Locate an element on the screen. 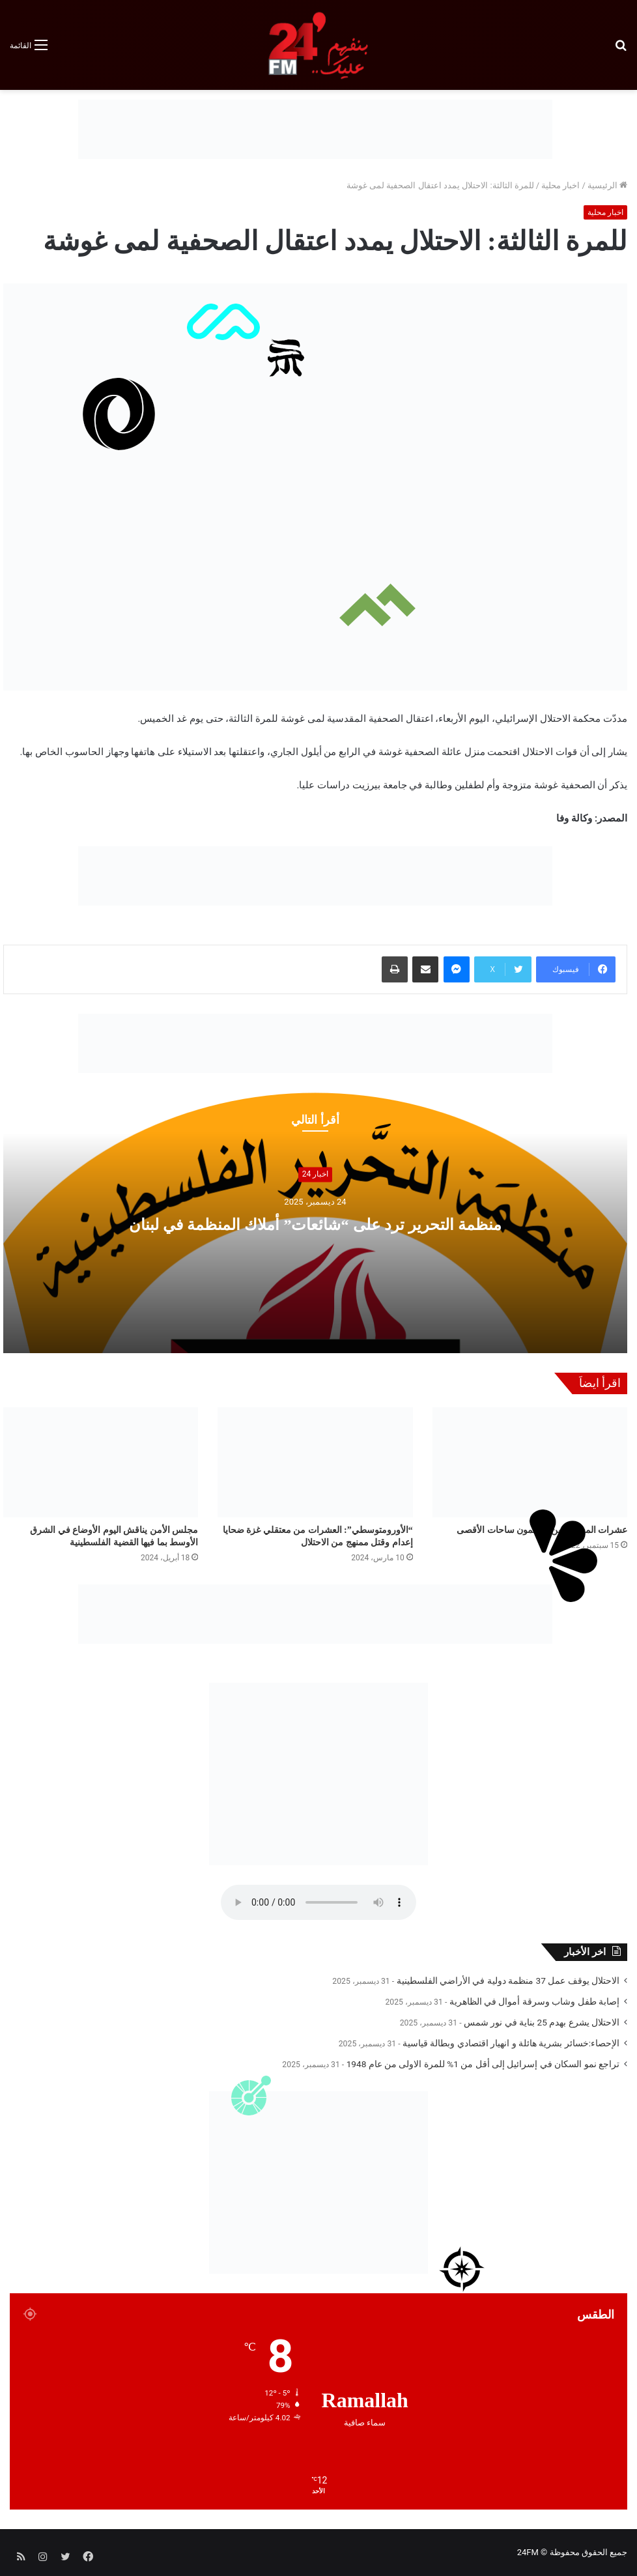  openapi initiative logo is located at coordinates (251, 2095).